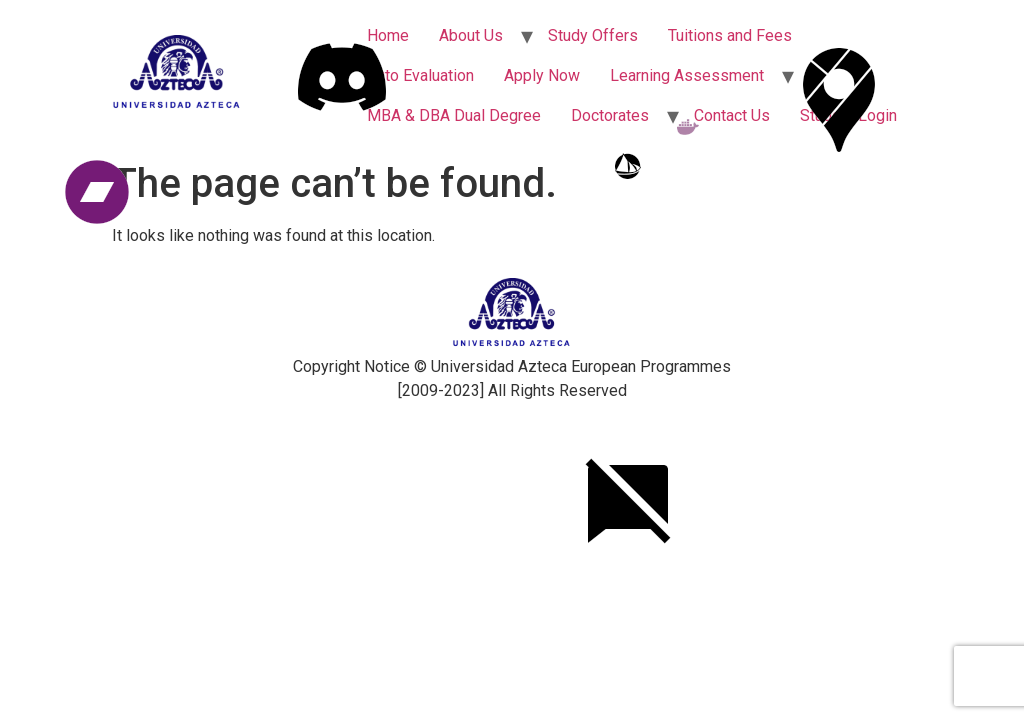  I want to click on solus operating system logo, so click(628, 166).